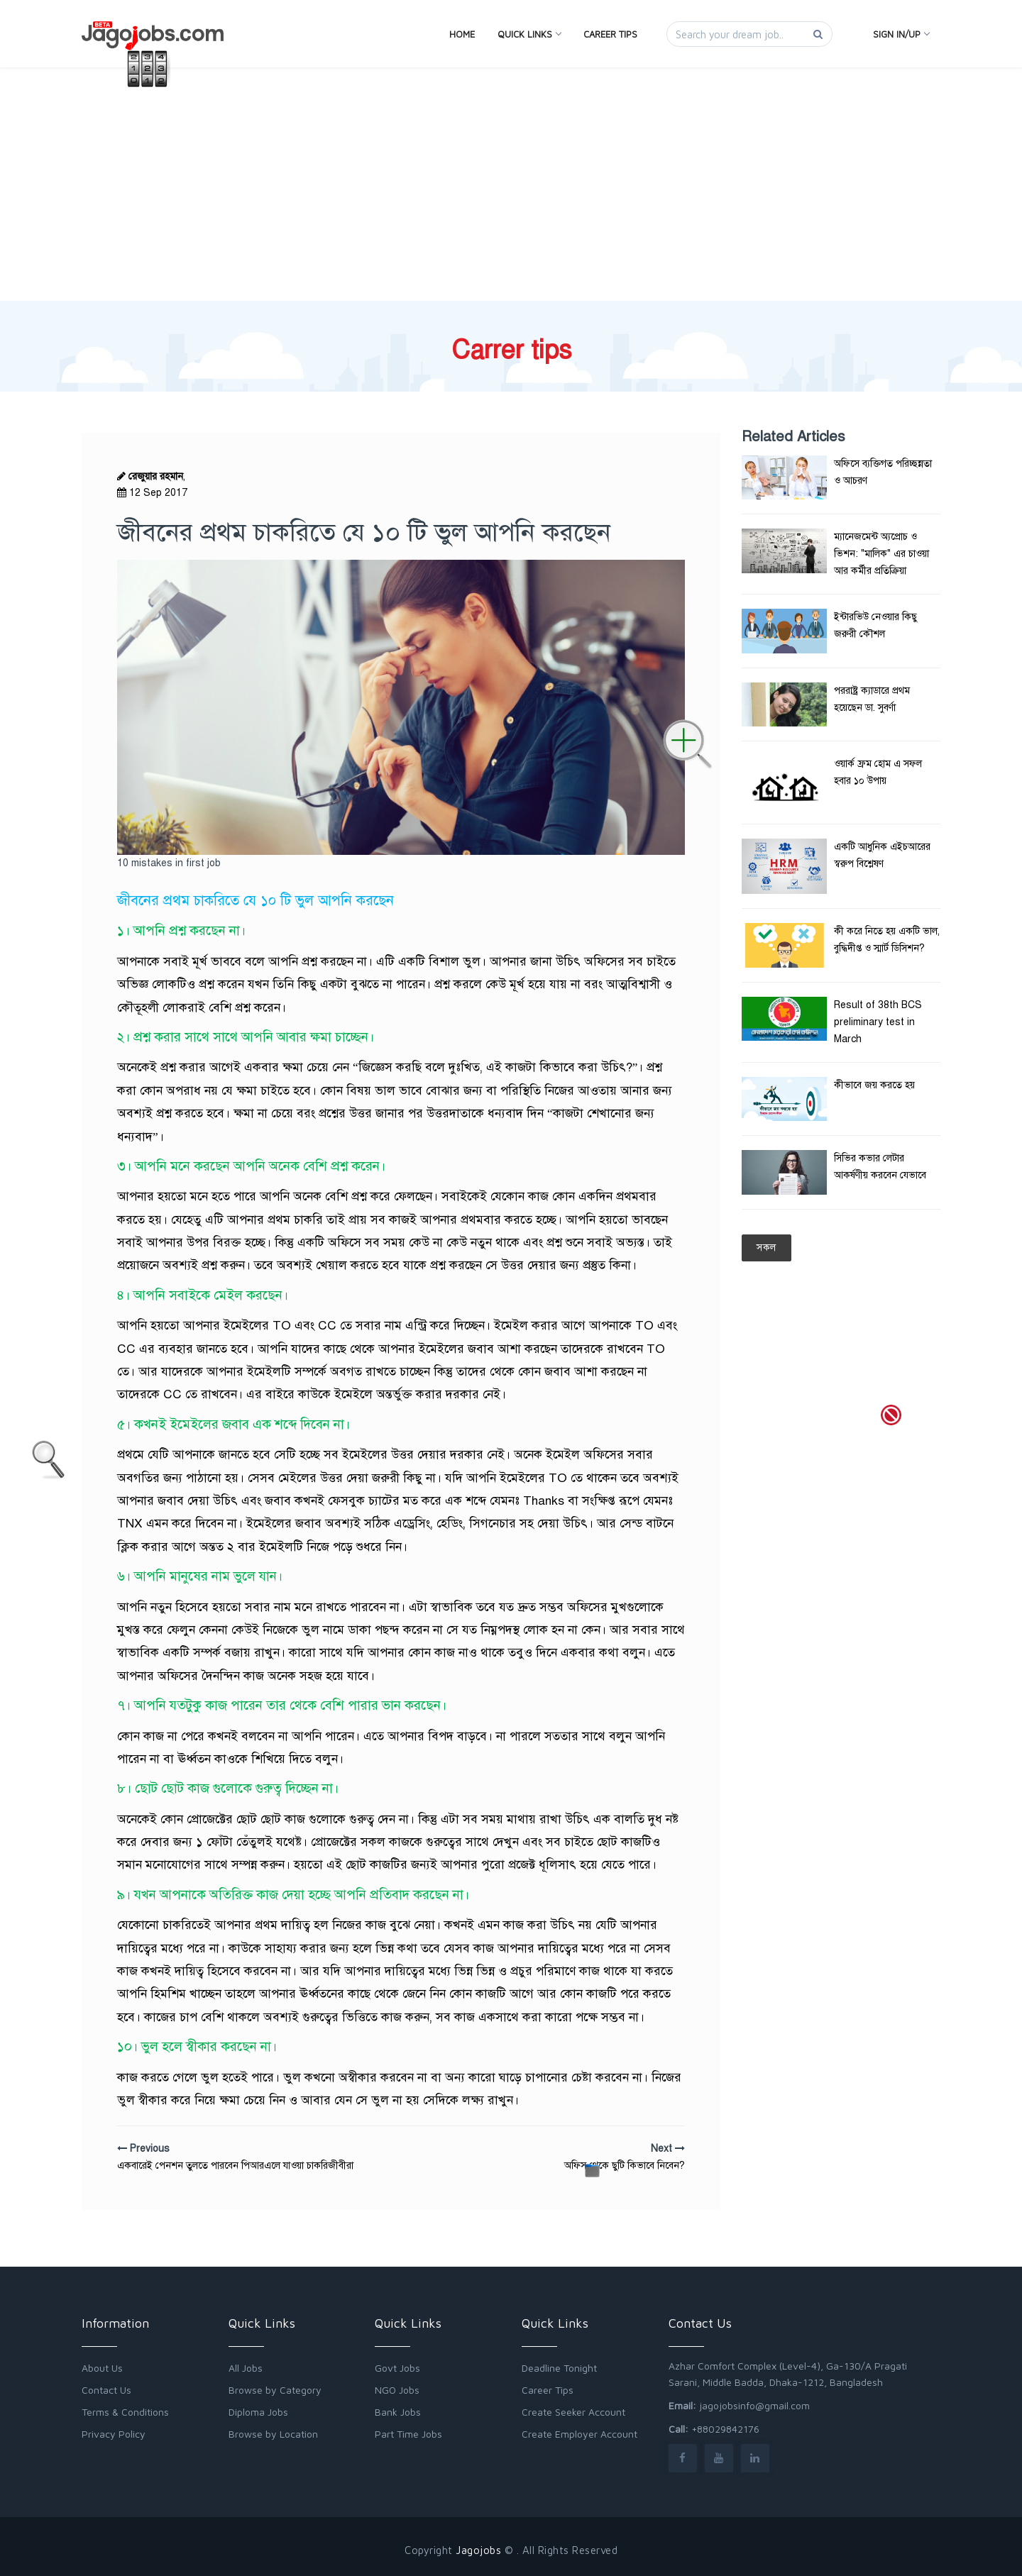  Describe the element at coordinates (891, 1415) in the screenshot. I see `delete or remove selected item` at that location.